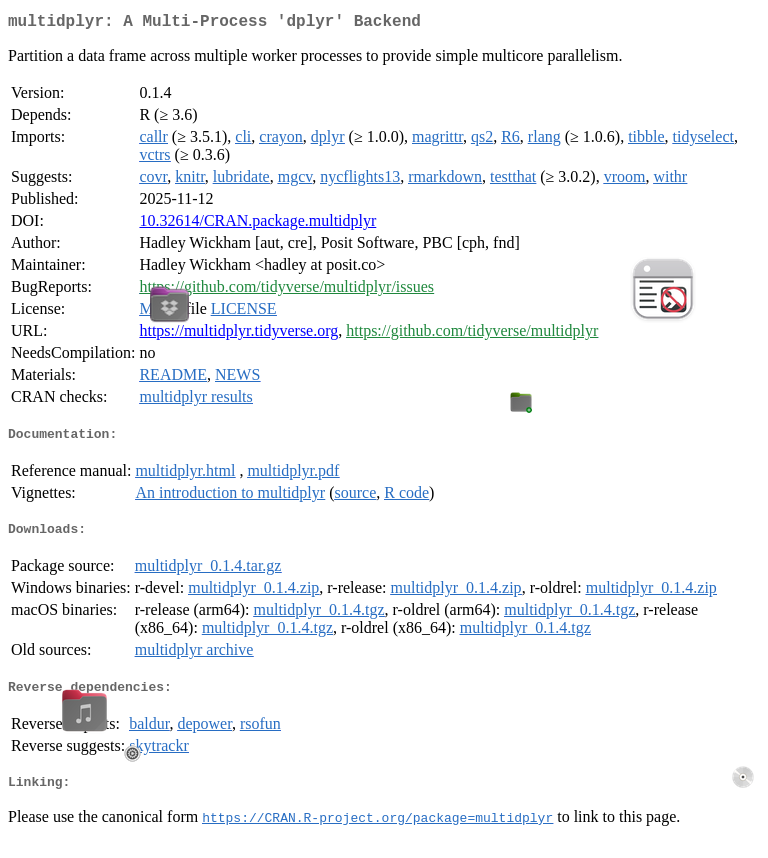 Image resolution: width=768 pixels, height=858 pixels. What do you see at coordinates (84, 710) in the screenshot?
I see `open your music folder` at bounding box center [84, 710].